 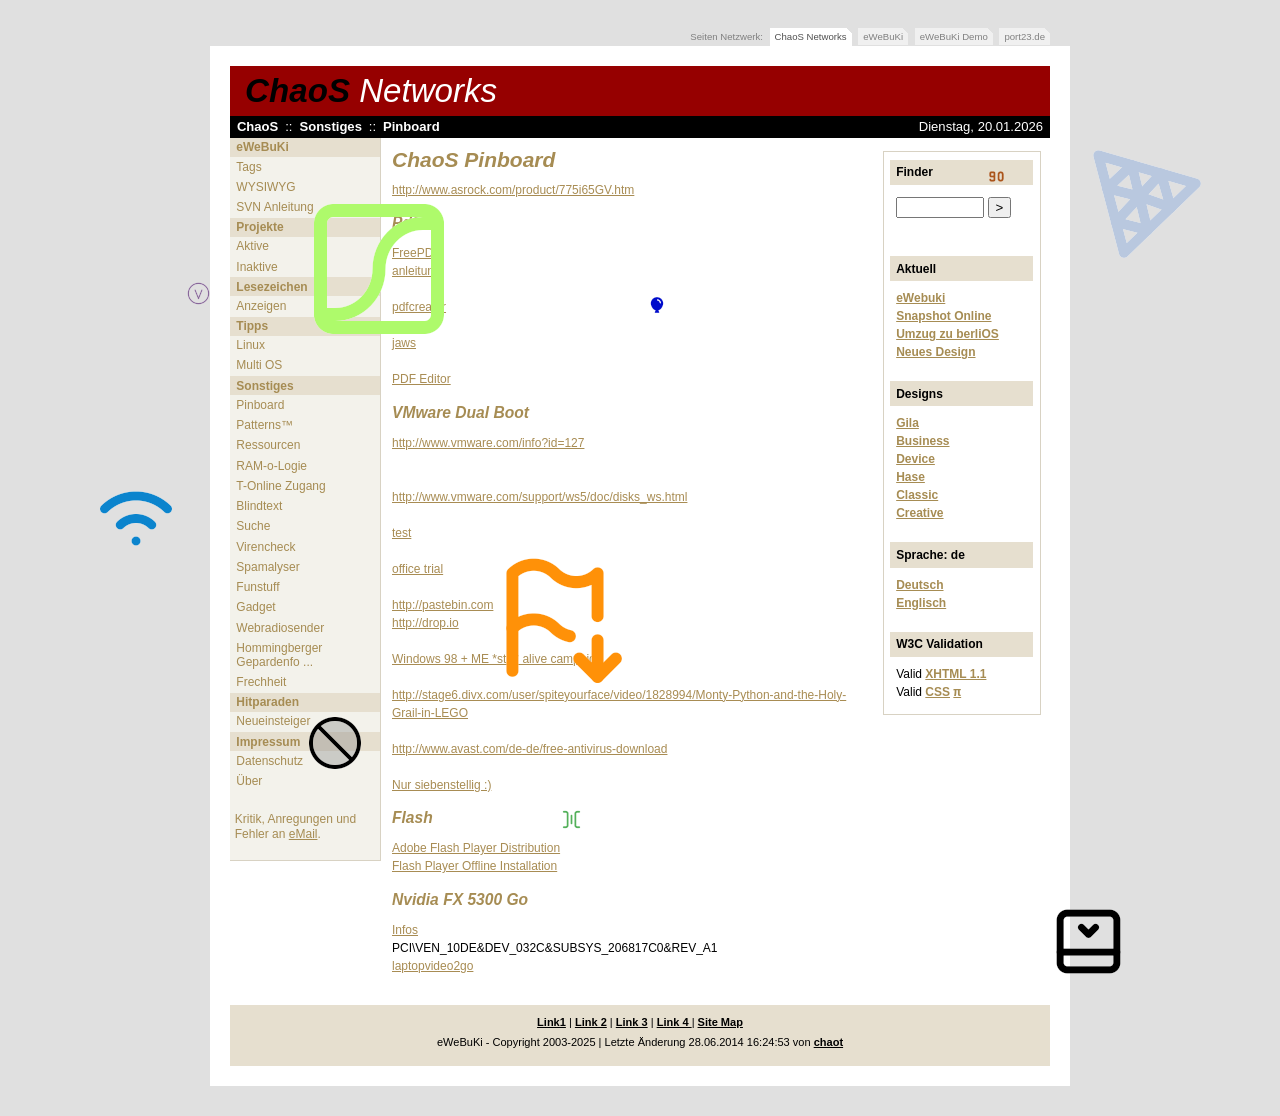 I want to click on adjust horizontal spacing between elements, so click(x=571, y=819).